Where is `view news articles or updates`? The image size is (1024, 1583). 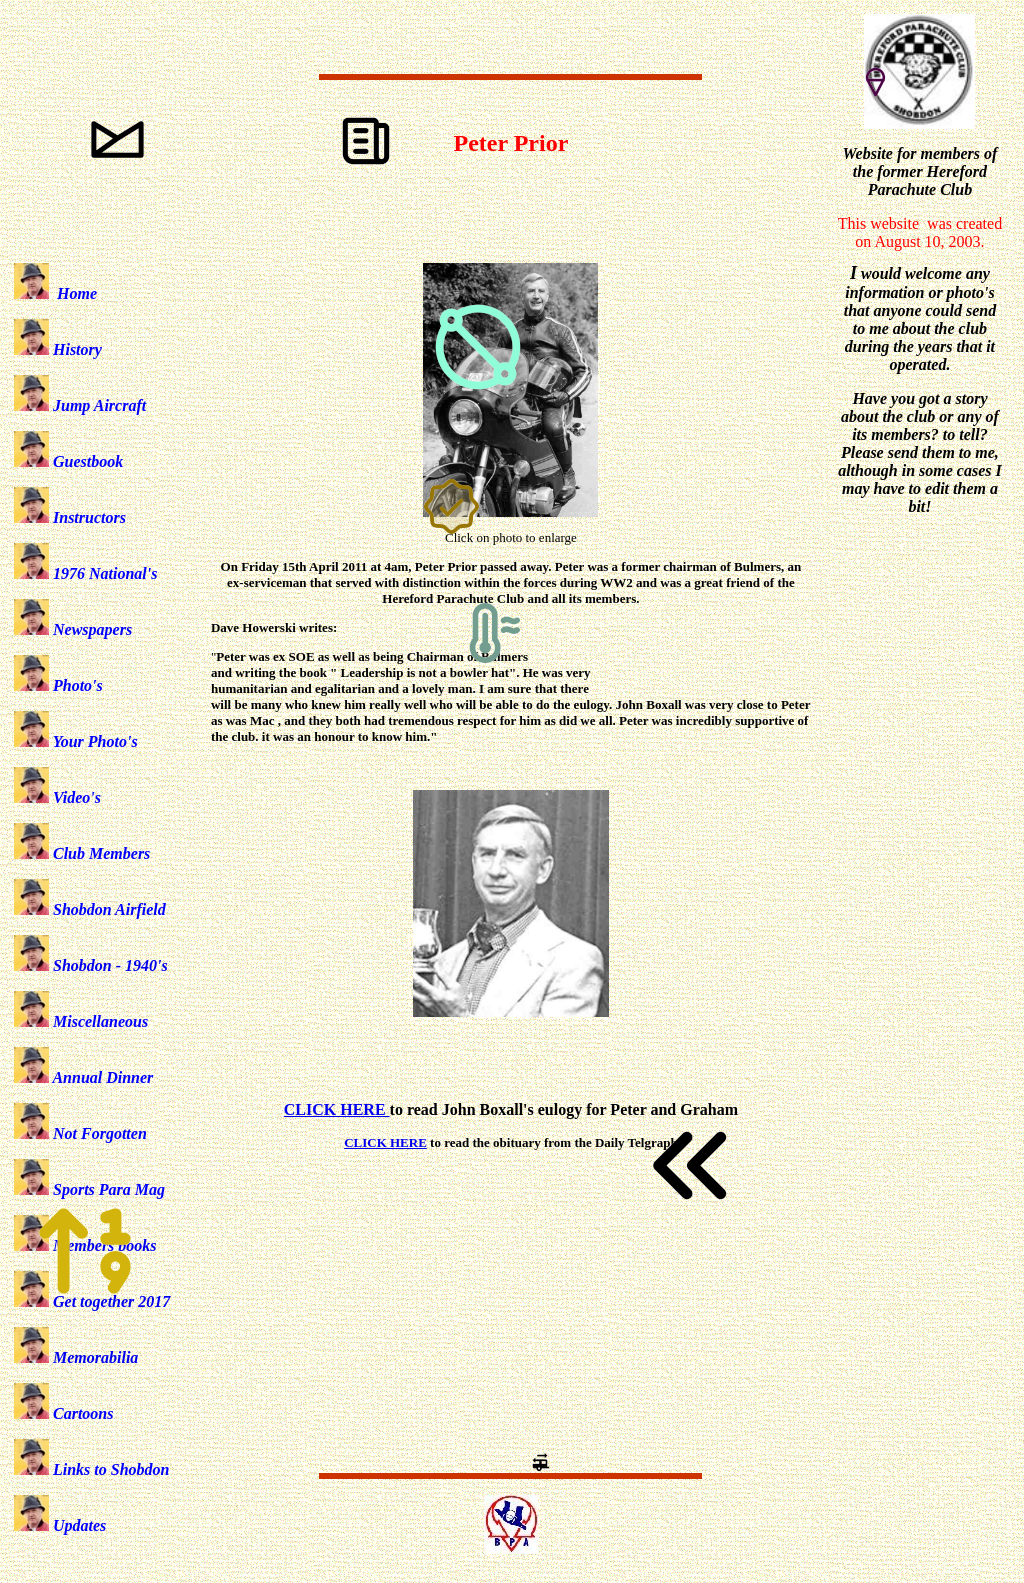 view news articles or updates is located at coordinates (366, 141).